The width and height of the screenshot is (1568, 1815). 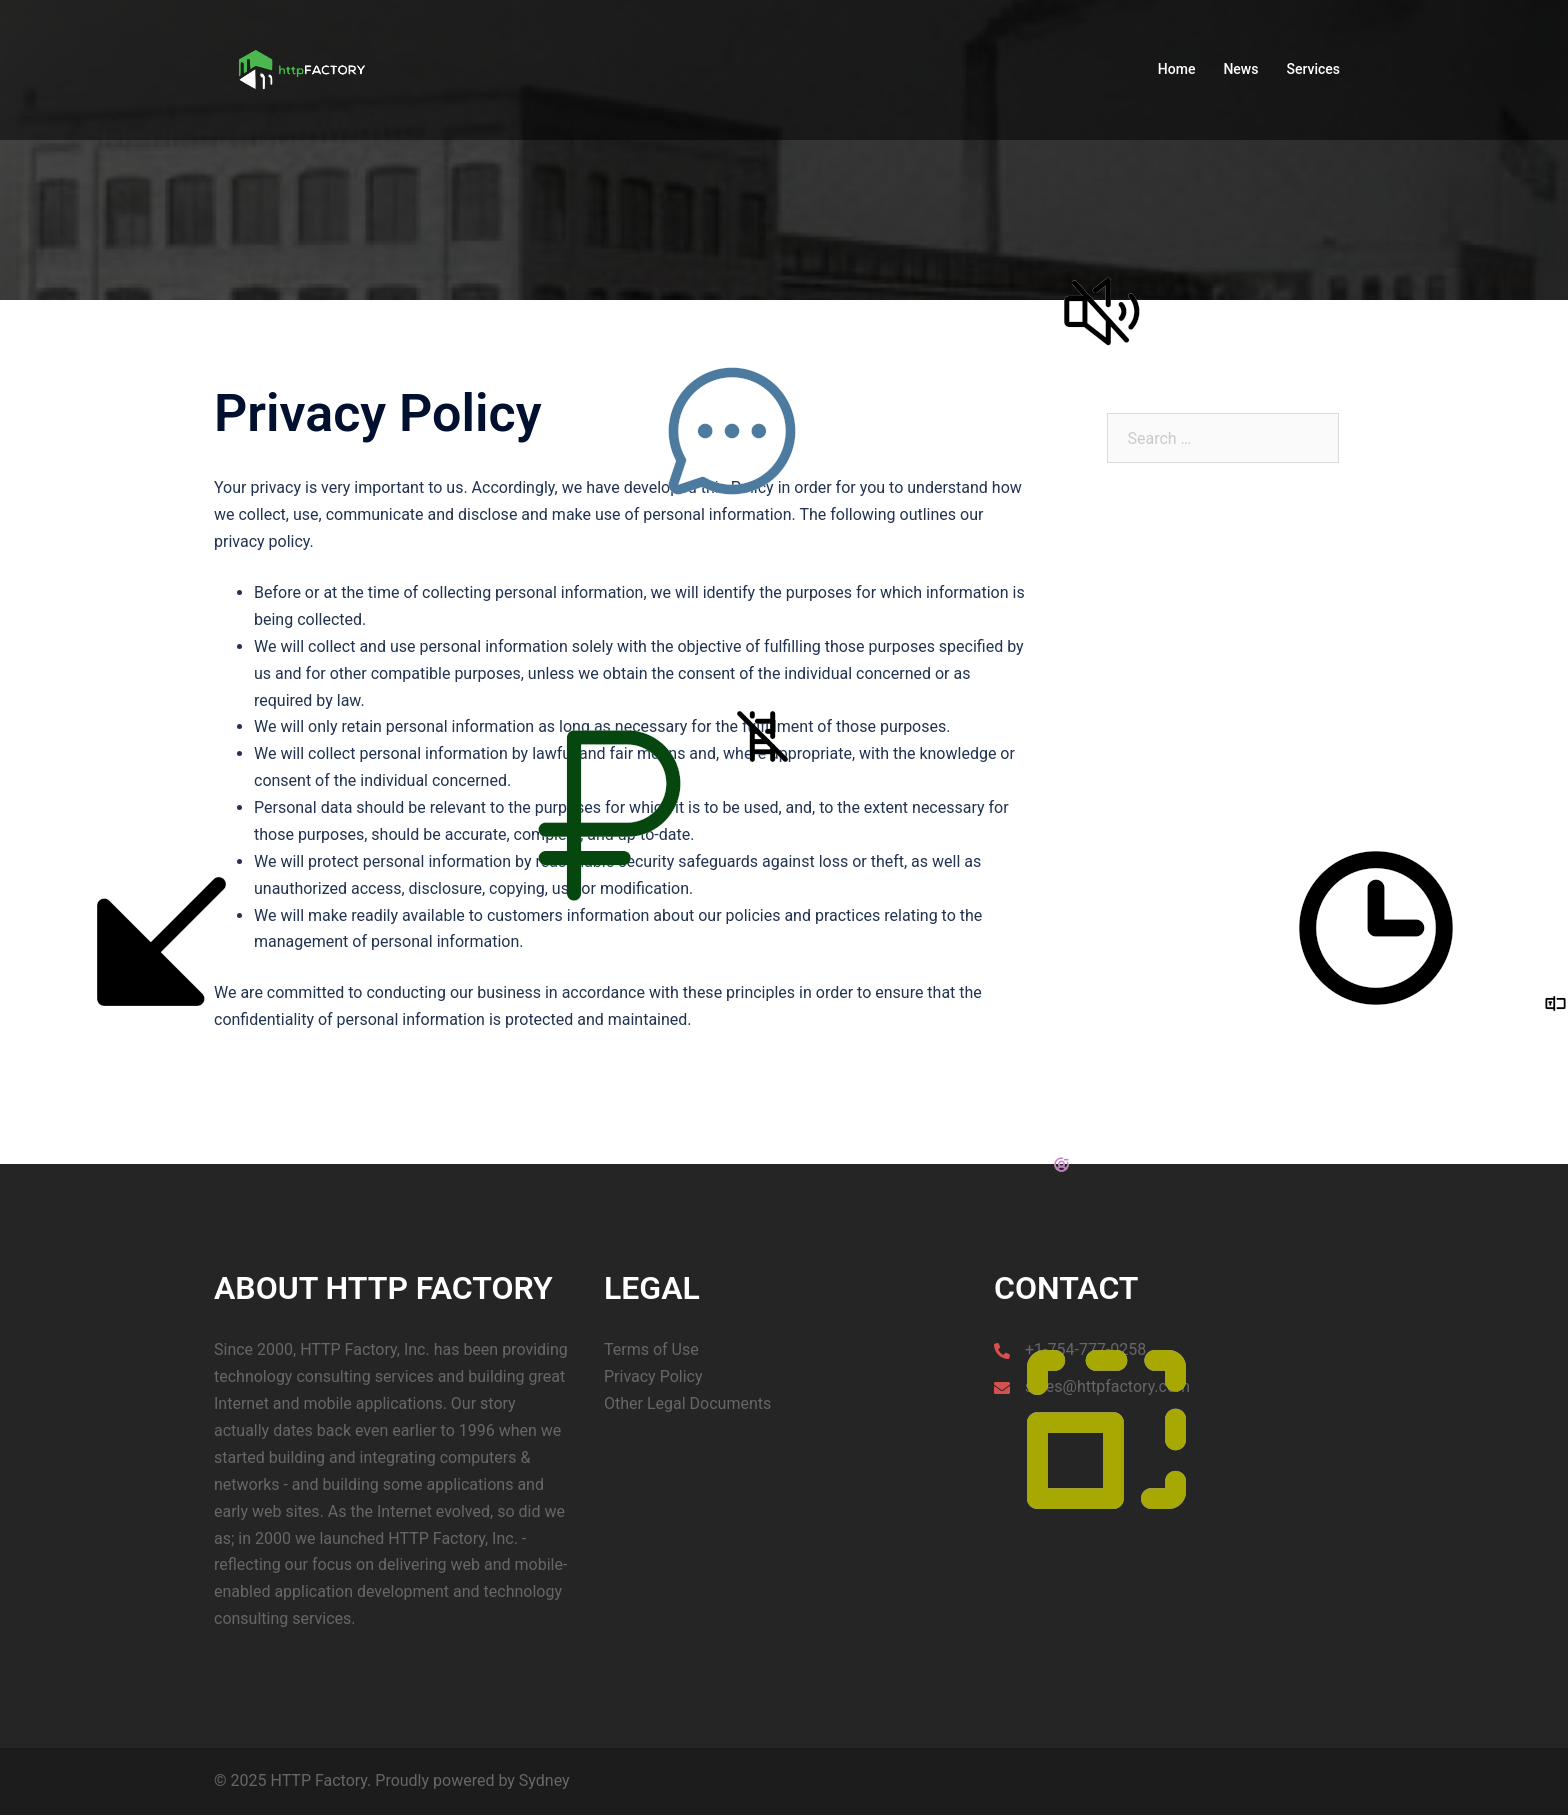 I want to click on ladder access disabled or unavailable, so click(x=762, y=736).